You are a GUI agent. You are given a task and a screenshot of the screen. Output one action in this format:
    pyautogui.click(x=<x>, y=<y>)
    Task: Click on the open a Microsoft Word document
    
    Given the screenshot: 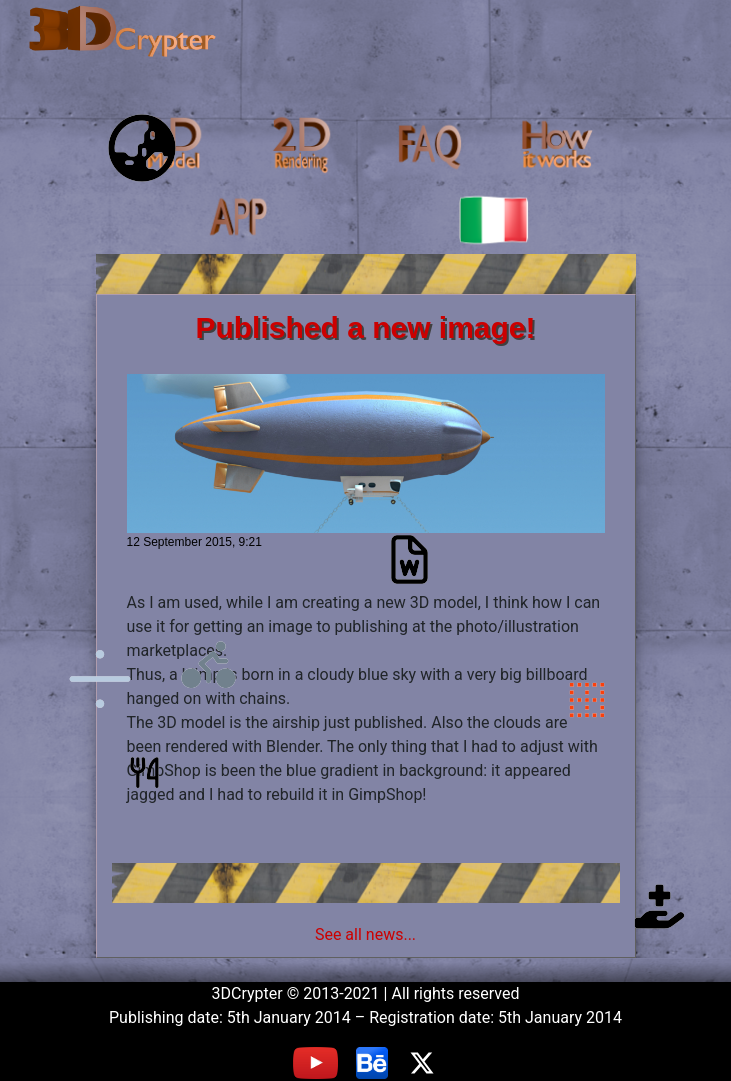 What is the action you would take?
    pyautogui.click(x=409, y=559)
    